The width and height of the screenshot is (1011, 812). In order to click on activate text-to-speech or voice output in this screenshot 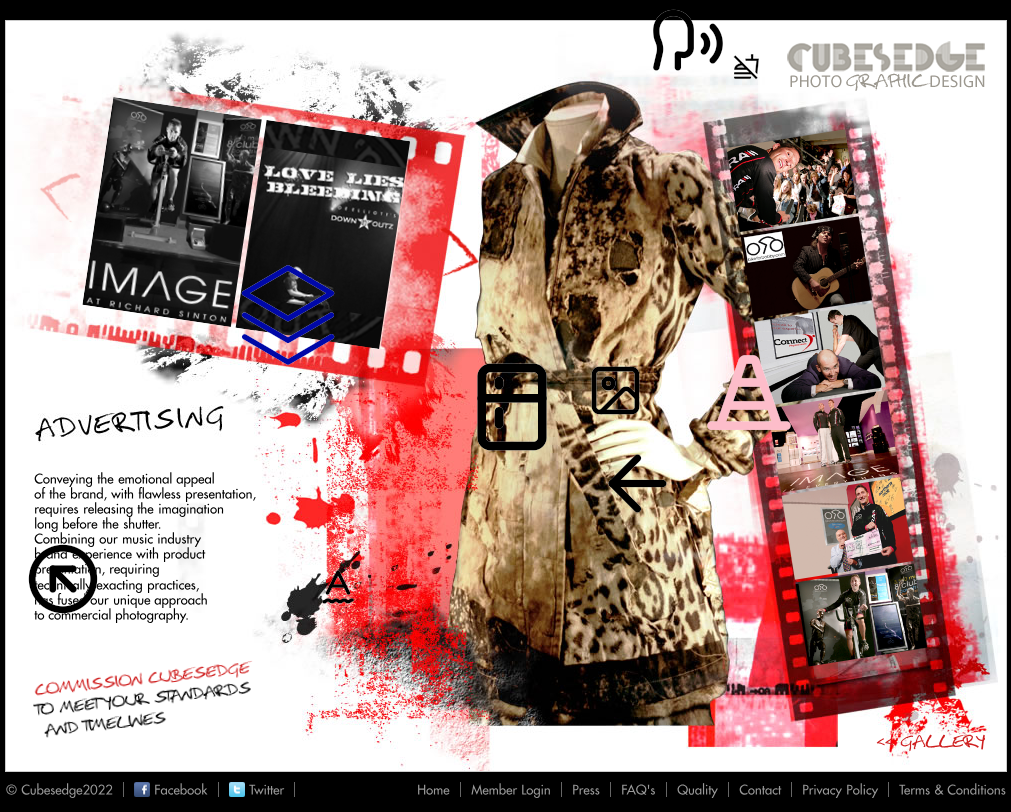, I will do `click(688, 42)`.